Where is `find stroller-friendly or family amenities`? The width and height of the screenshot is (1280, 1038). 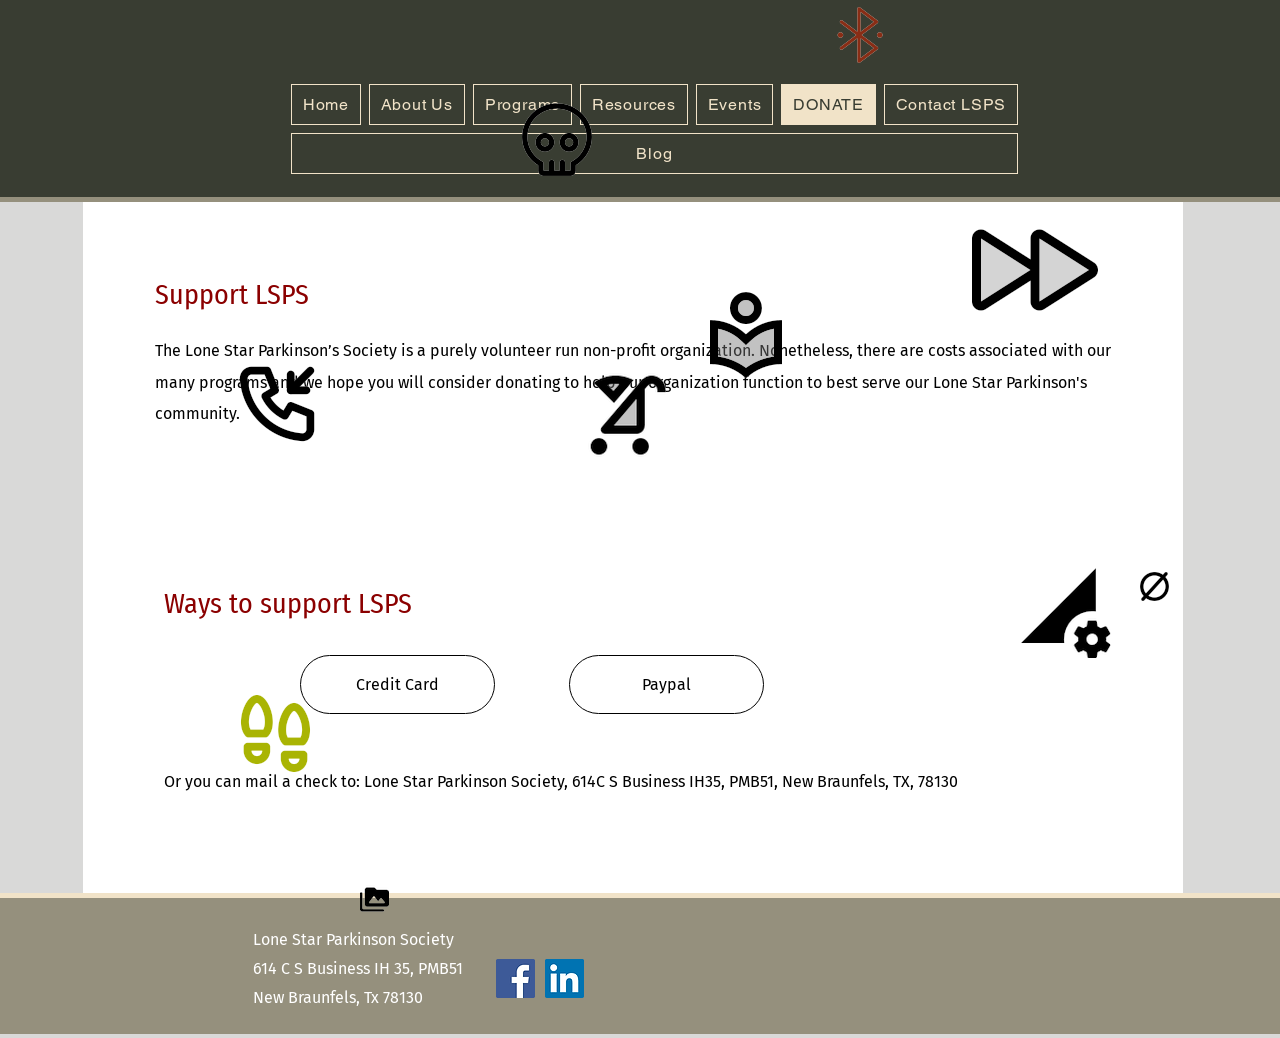 find stroller-friendly or family amenities is located at coordinates (624, 413).